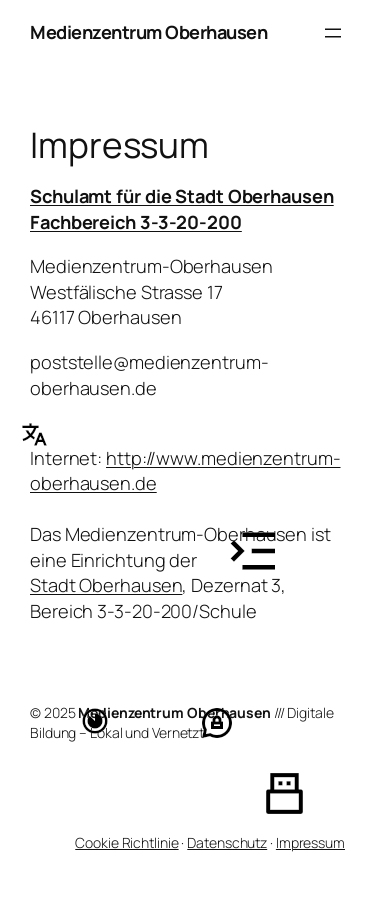 This screenshot has width=375, height=914. What do you see at coordinates (254, 551) in the screenshot?
I see `collapse the side menu or navigation panel` at bounding box center [254, 551].